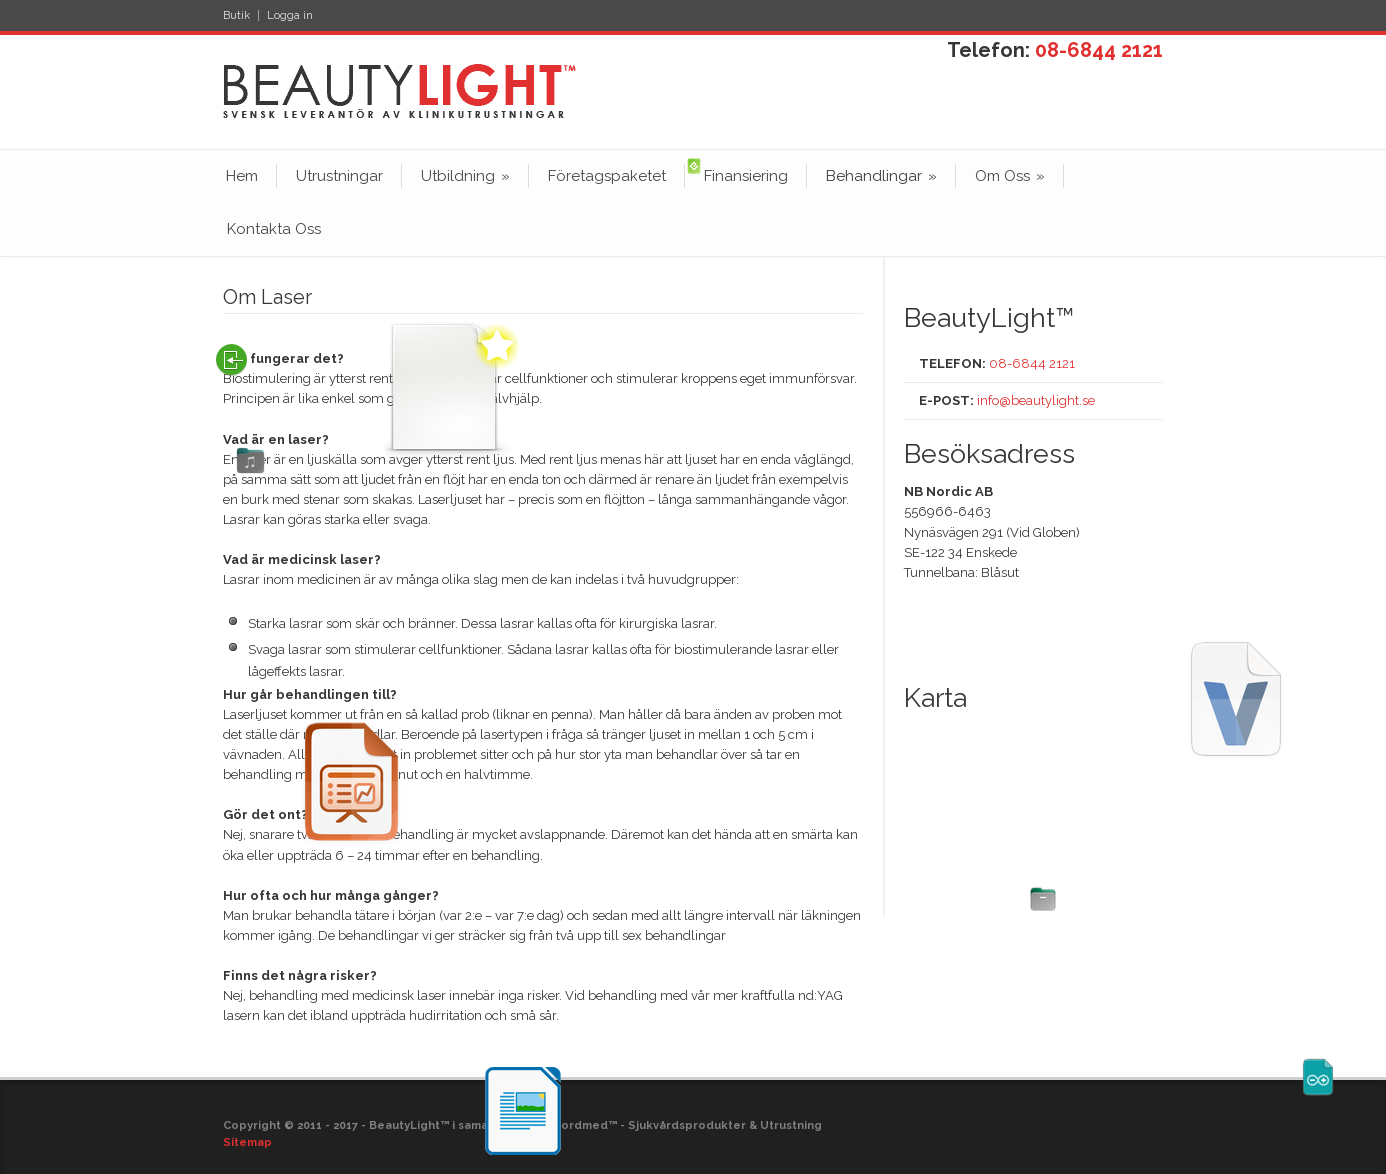 The image size is (1386, 1174). I want to click on open a libreoffice writer document, so click(523, 1111).